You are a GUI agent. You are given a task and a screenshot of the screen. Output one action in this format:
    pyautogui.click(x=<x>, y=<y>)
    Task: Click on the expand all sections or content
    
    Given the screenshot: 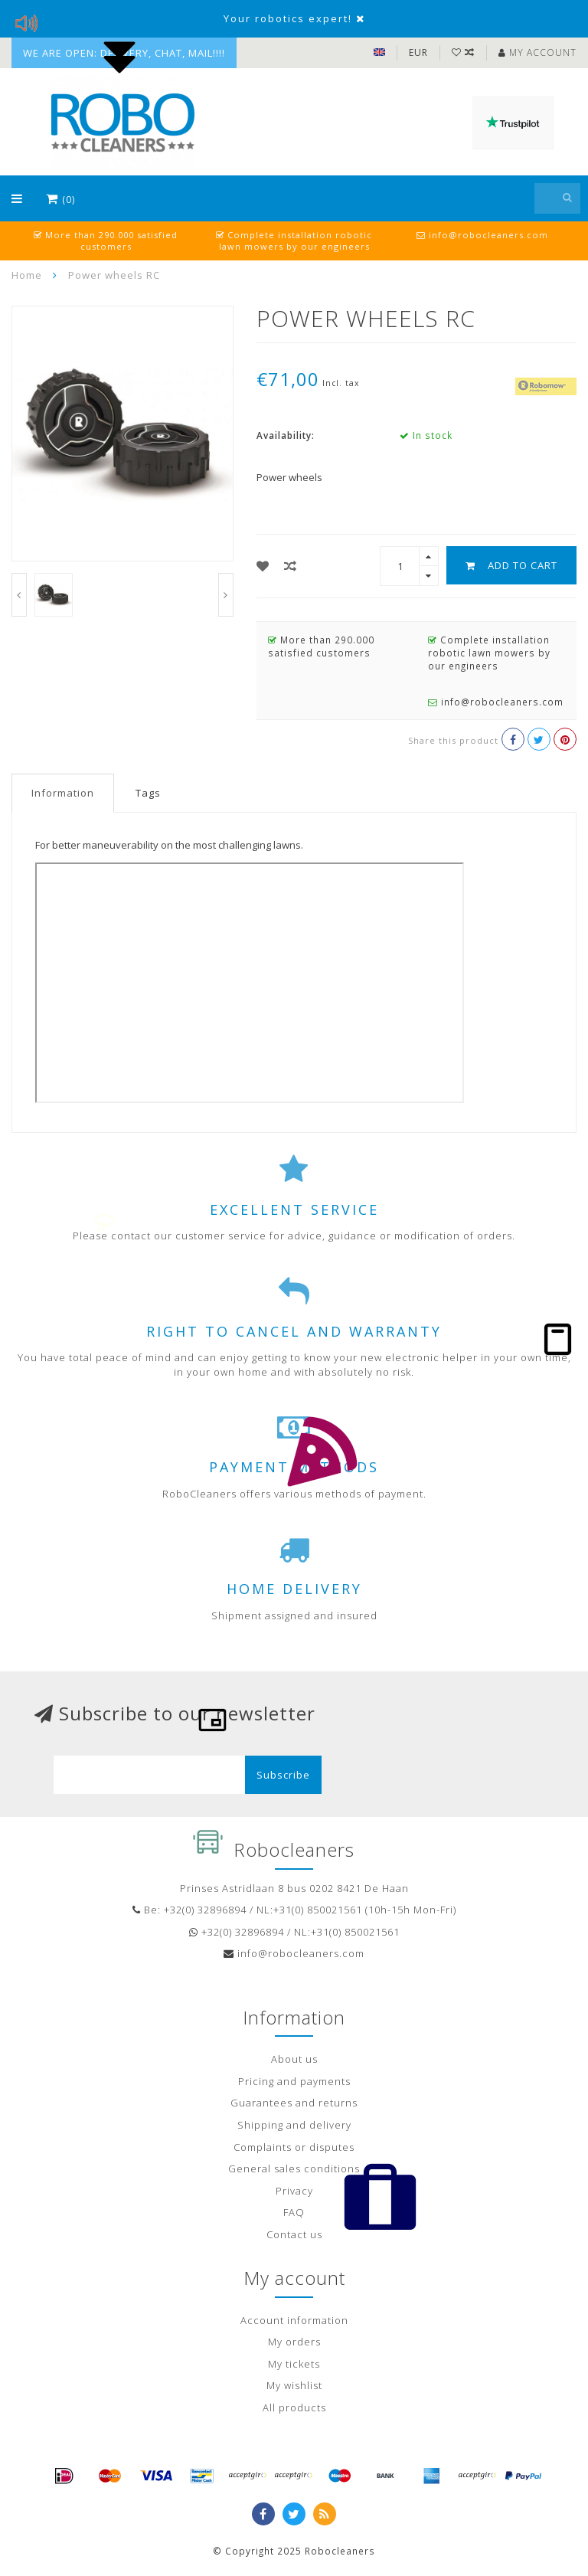 What is the action you would take?
    pyautogui.click(x=119, y=56)
    